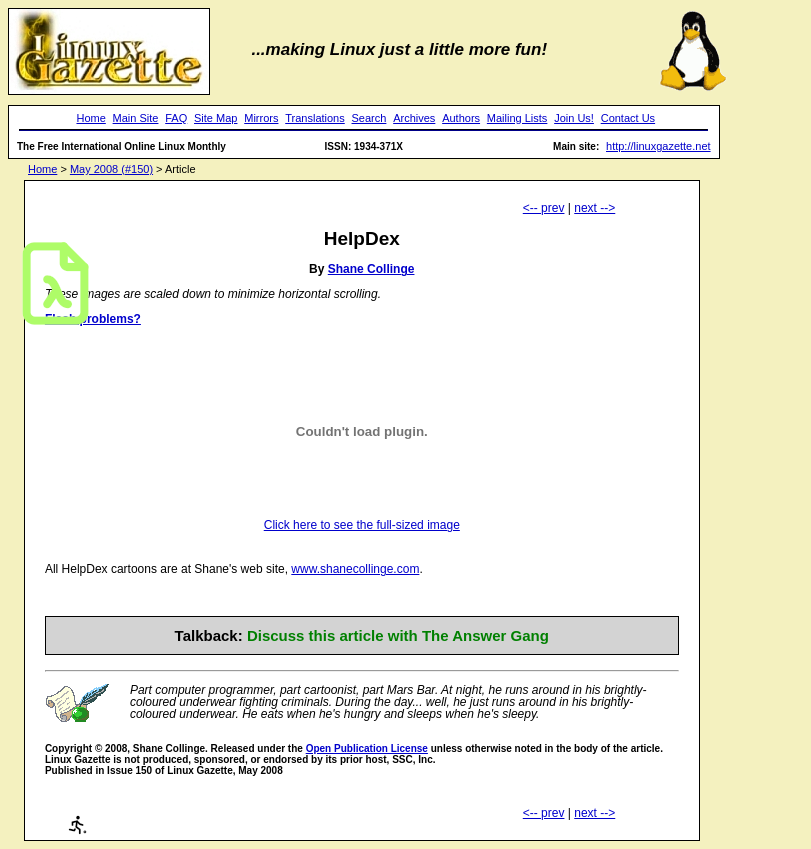 The width and height of the screenshot is (811, 849). What do you see at coordinates (55, 283) in the screenshot?
I see `open a lambda function file` at bounding box center [55, 283].